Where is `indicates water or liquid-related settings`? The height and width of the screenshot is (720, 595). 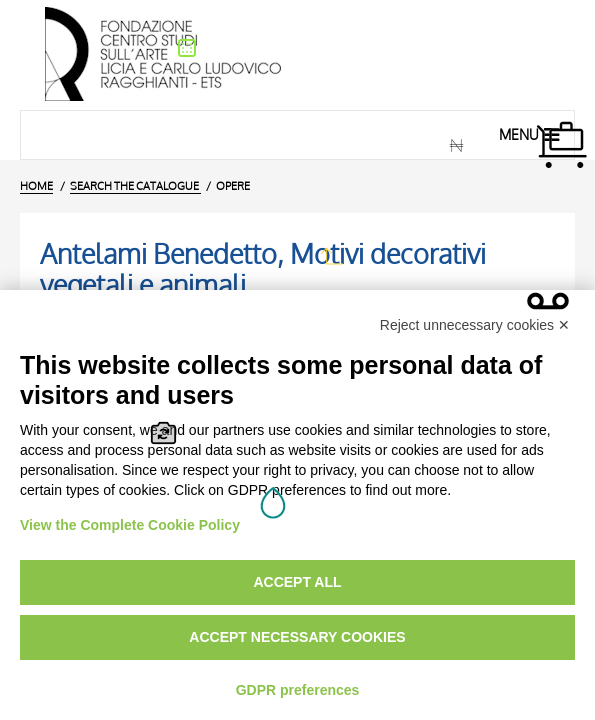 indicates water or liquid-related settings is located at coordinates (273, 504).